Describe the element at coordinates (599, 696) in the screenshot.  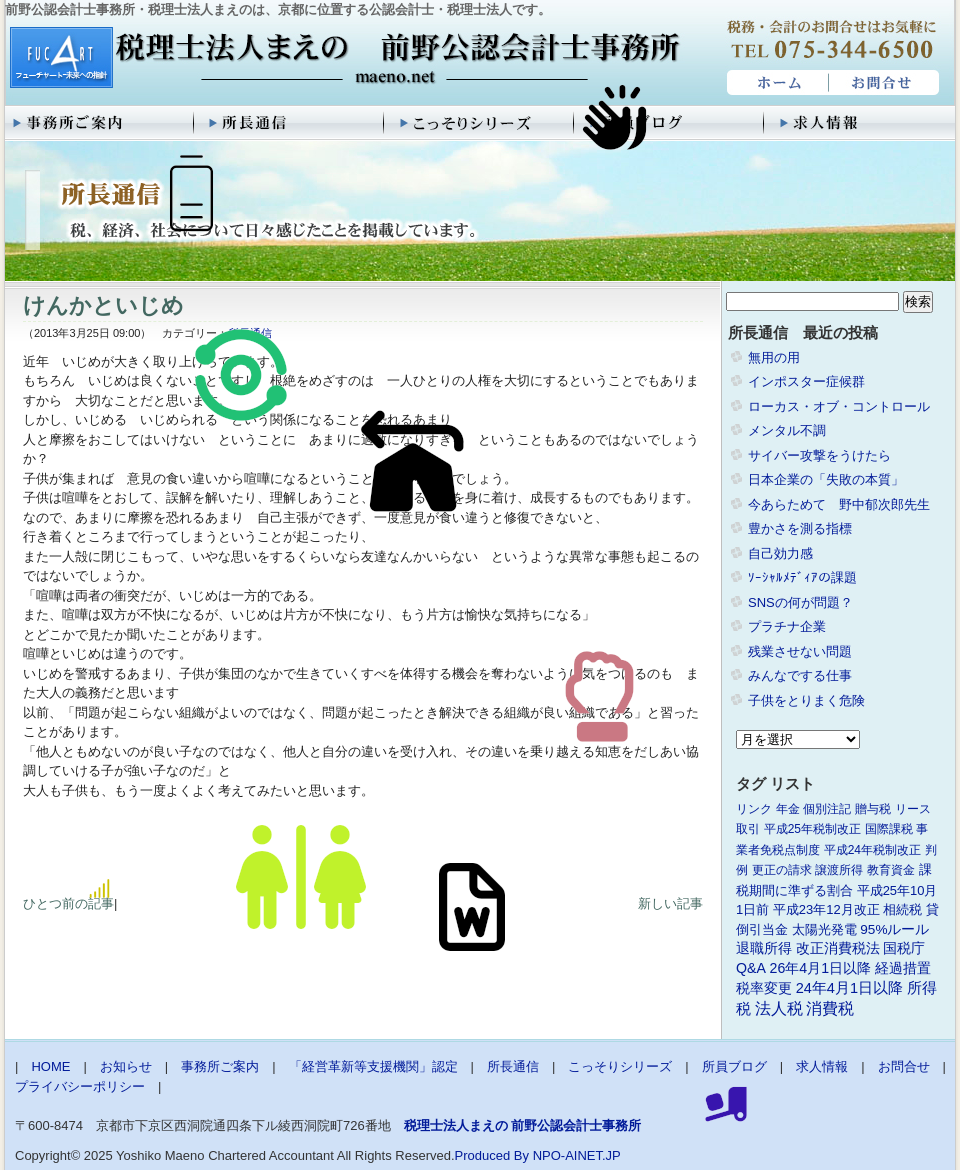
I see `rock gesture for rock-paper-scissors game` at that location.